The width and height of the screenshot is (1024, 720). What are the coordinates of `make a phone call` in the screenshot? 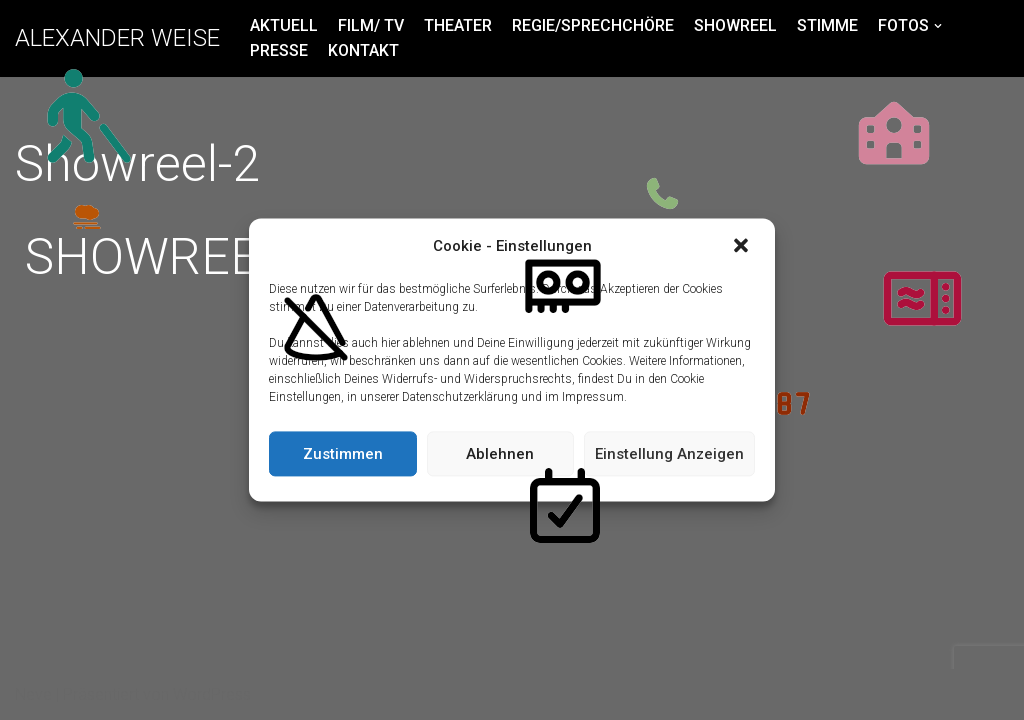 It's located at (662, 193).